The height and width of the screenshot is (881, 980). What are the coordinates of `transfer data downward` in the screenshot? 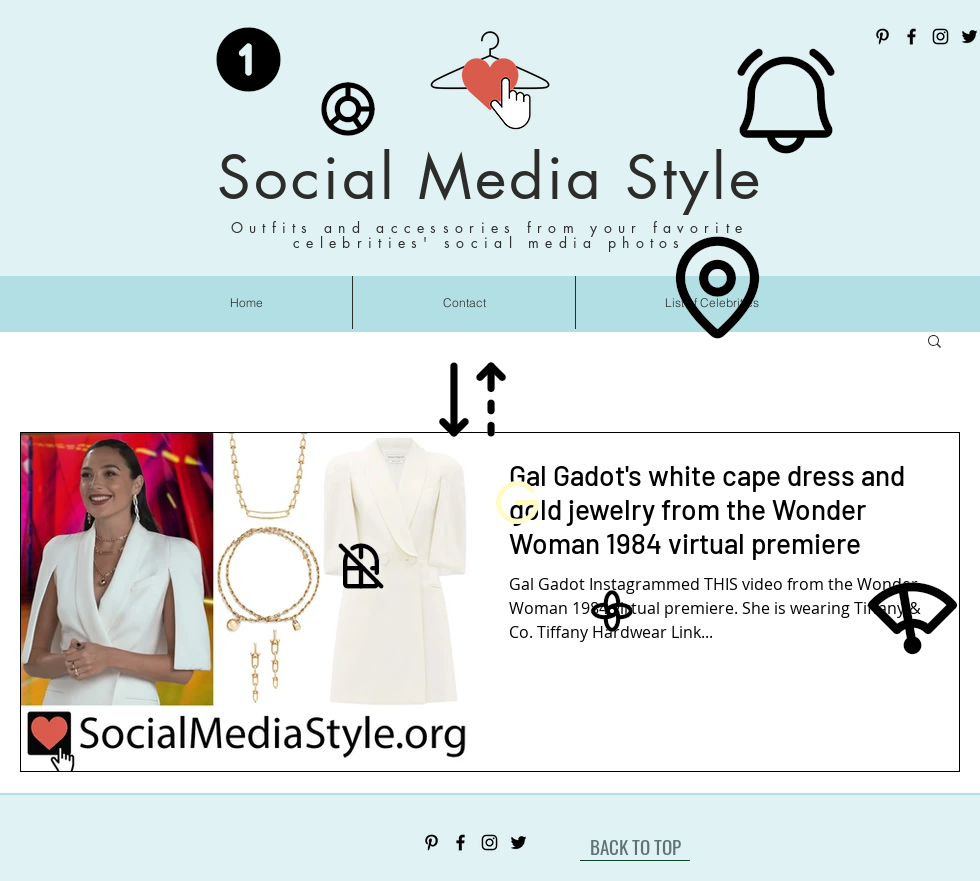 It's located at (472, 399).